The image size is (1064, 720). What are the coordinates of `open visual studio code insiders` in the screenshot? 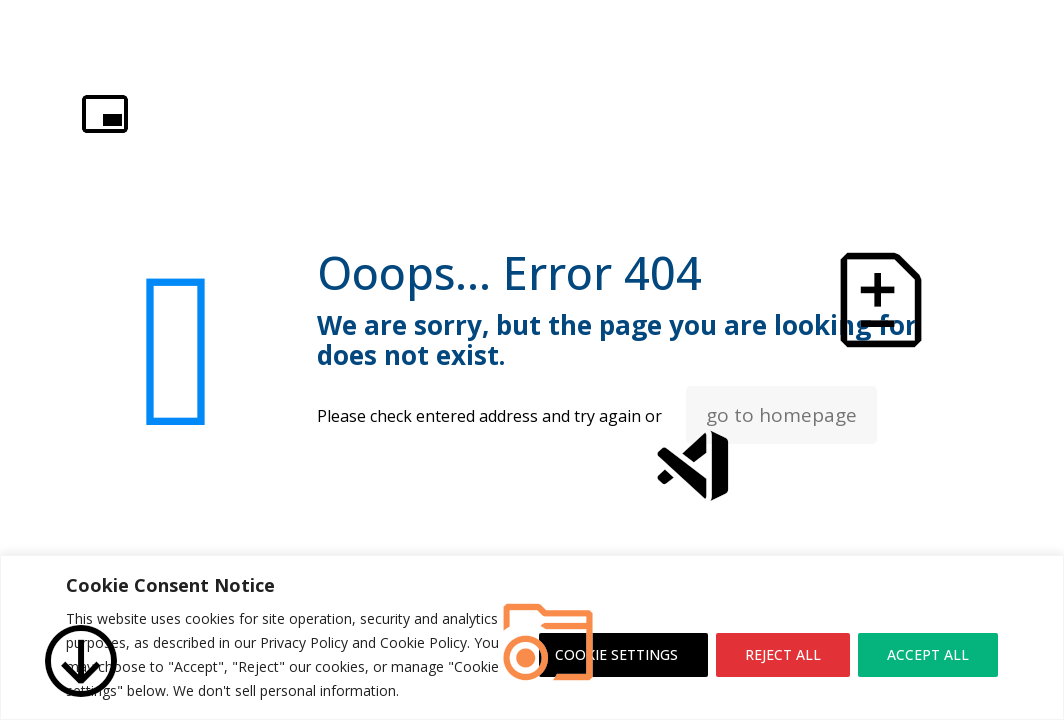 It's located at (695, 468).